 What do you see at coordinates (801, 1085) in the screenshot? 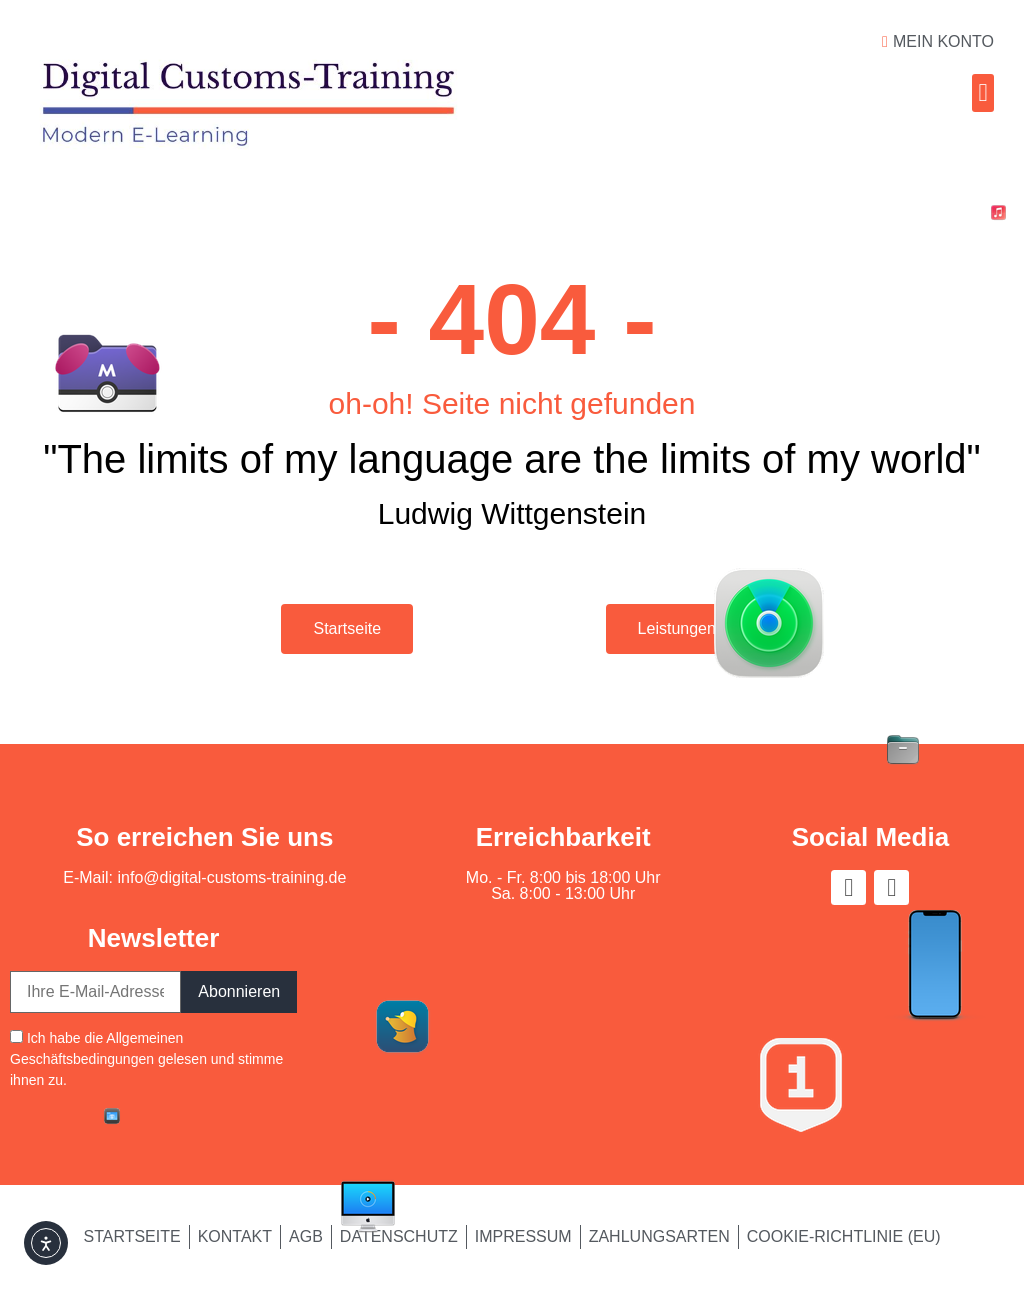
I see `indicates num lock is enabled` at bounding box center [801, 1085].